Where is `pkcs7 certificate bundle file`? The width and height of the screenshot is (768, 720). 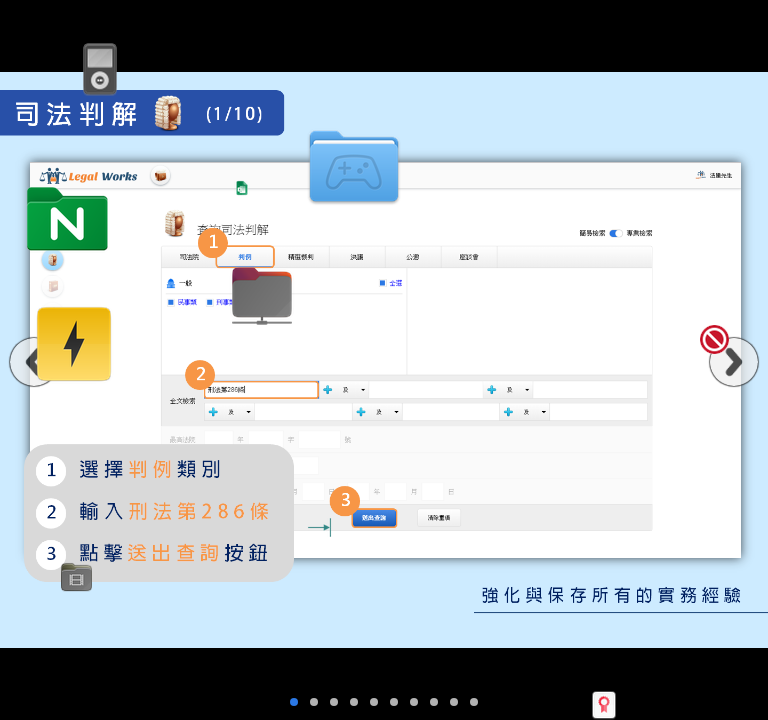
pkcs7 certificate bundle file is located at coordinates (604, 705).